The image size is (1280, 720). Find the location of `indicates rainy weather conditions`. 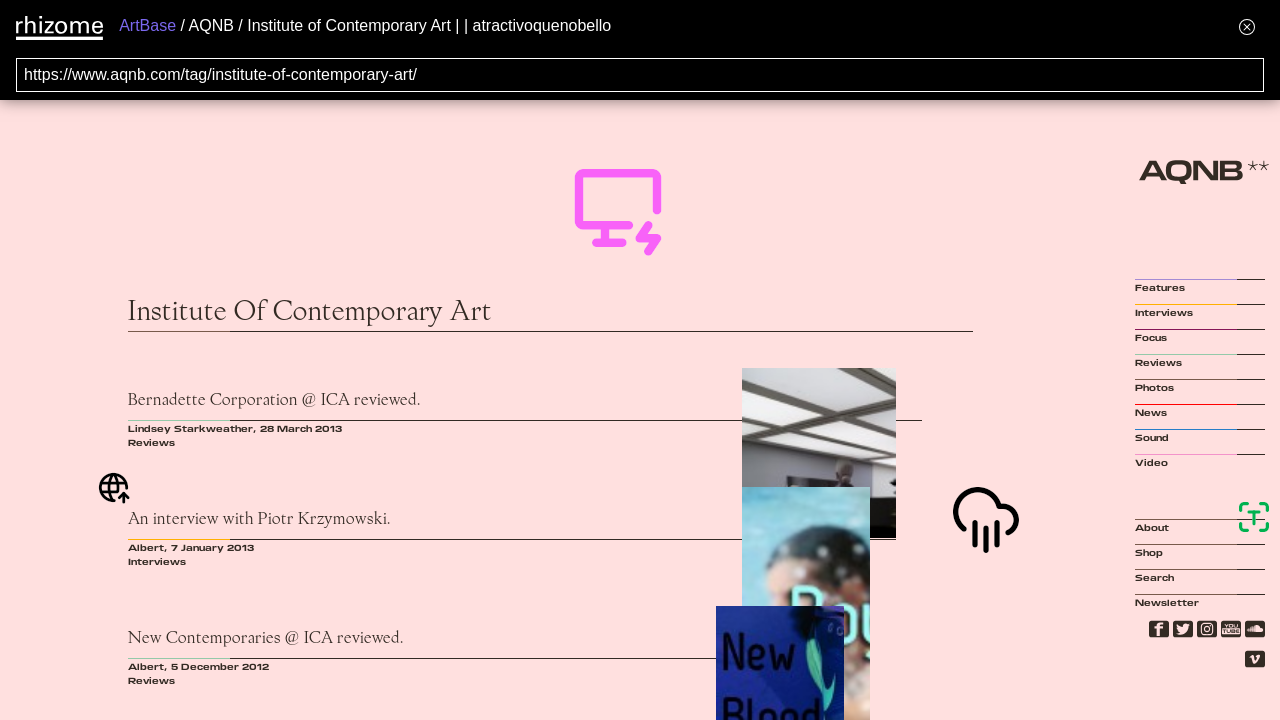

indicates rainy weather conditions is located at coordinates (986, 520).